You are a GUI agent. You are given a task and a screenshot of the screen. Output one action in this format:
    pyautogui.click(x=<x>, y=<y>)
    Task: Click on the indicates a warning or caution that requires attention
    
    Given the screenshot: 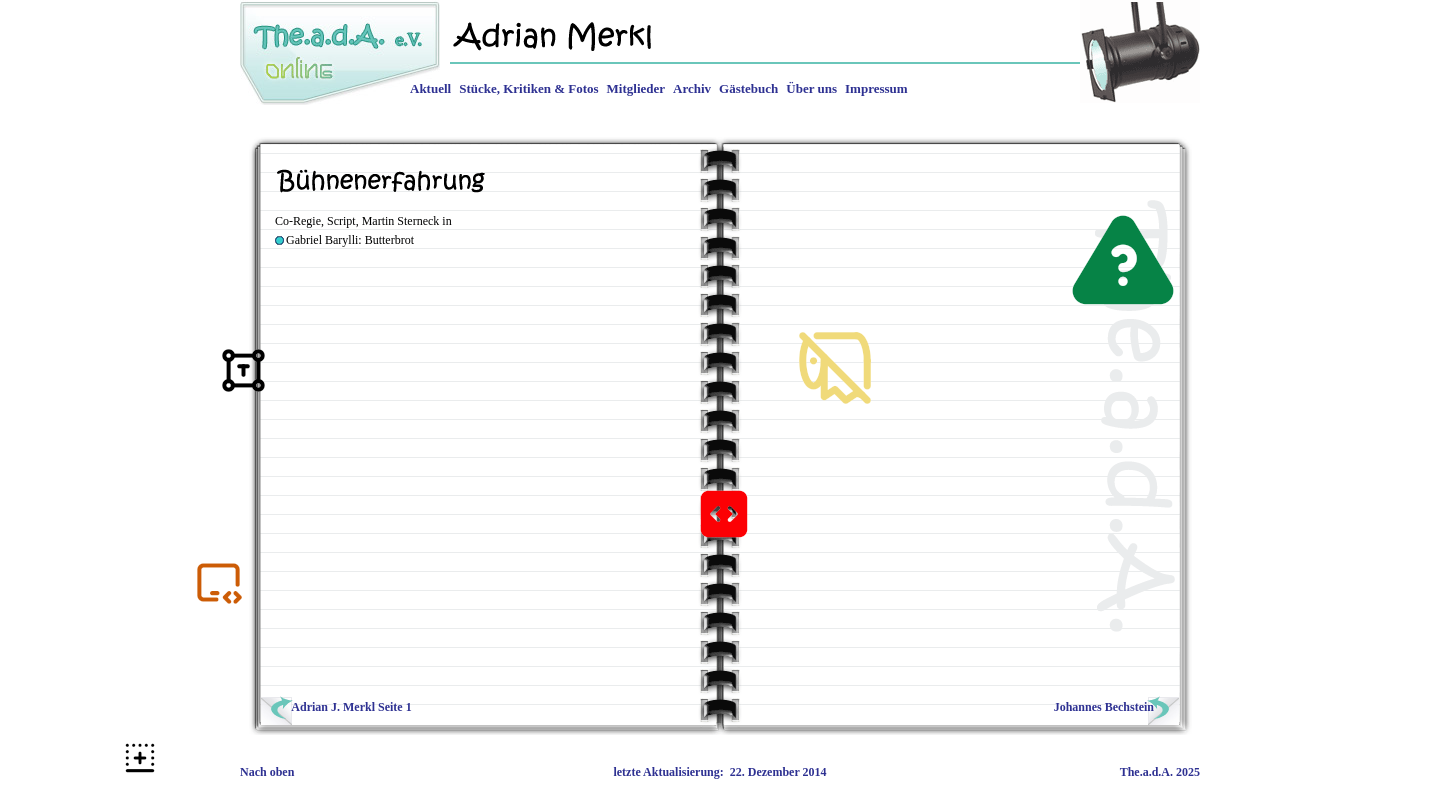 What is the action you would take?
    pyautogui.click(x=1123, y=263)
    